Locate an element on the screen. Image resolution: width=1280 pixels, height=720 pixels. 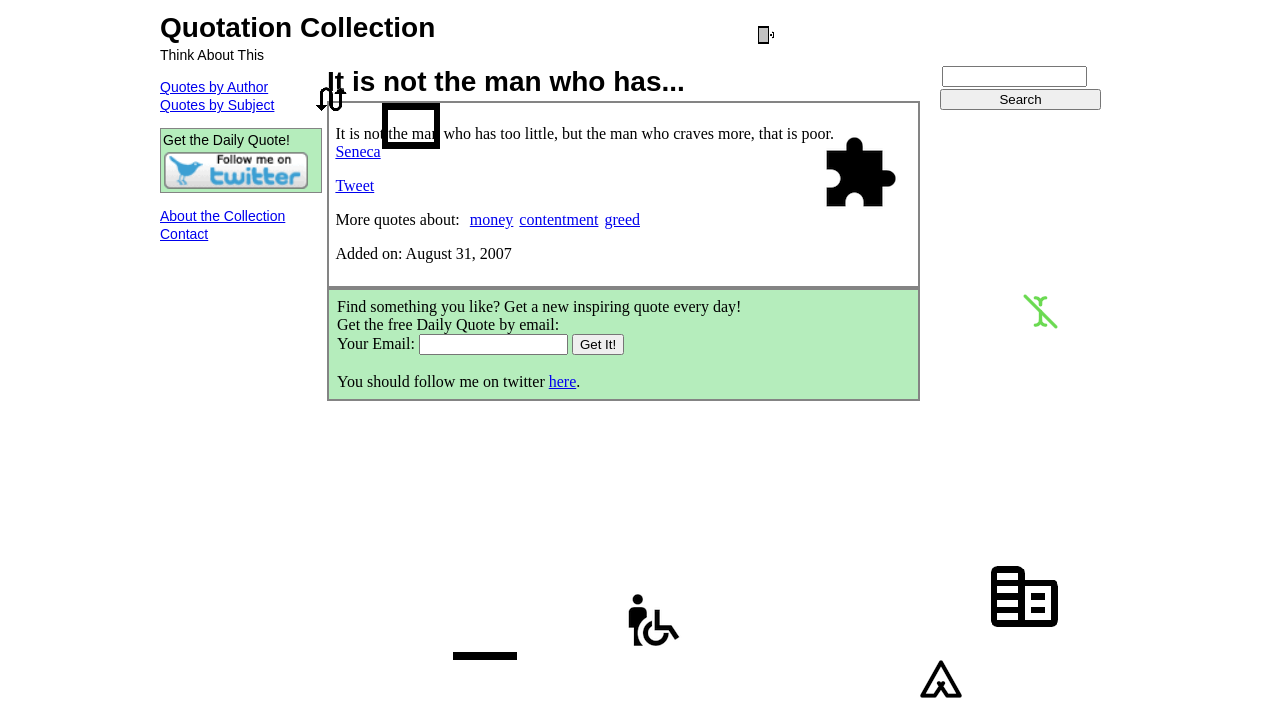
wheelchair pickup location is located at coordinates (652, 620).